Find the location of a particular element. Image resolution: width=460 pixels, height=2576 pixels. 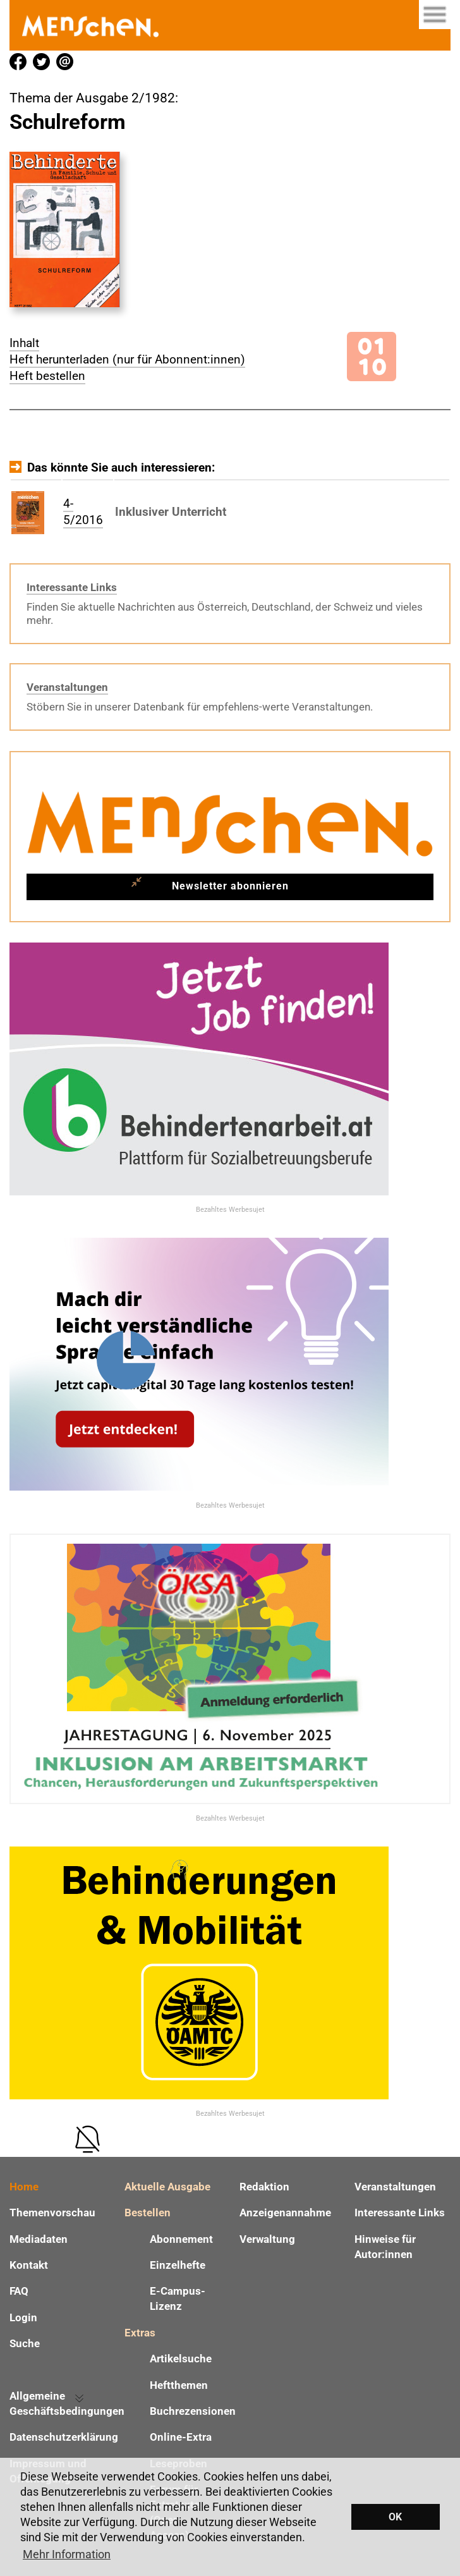

mute notifications is located at coordinates (88, 2139).